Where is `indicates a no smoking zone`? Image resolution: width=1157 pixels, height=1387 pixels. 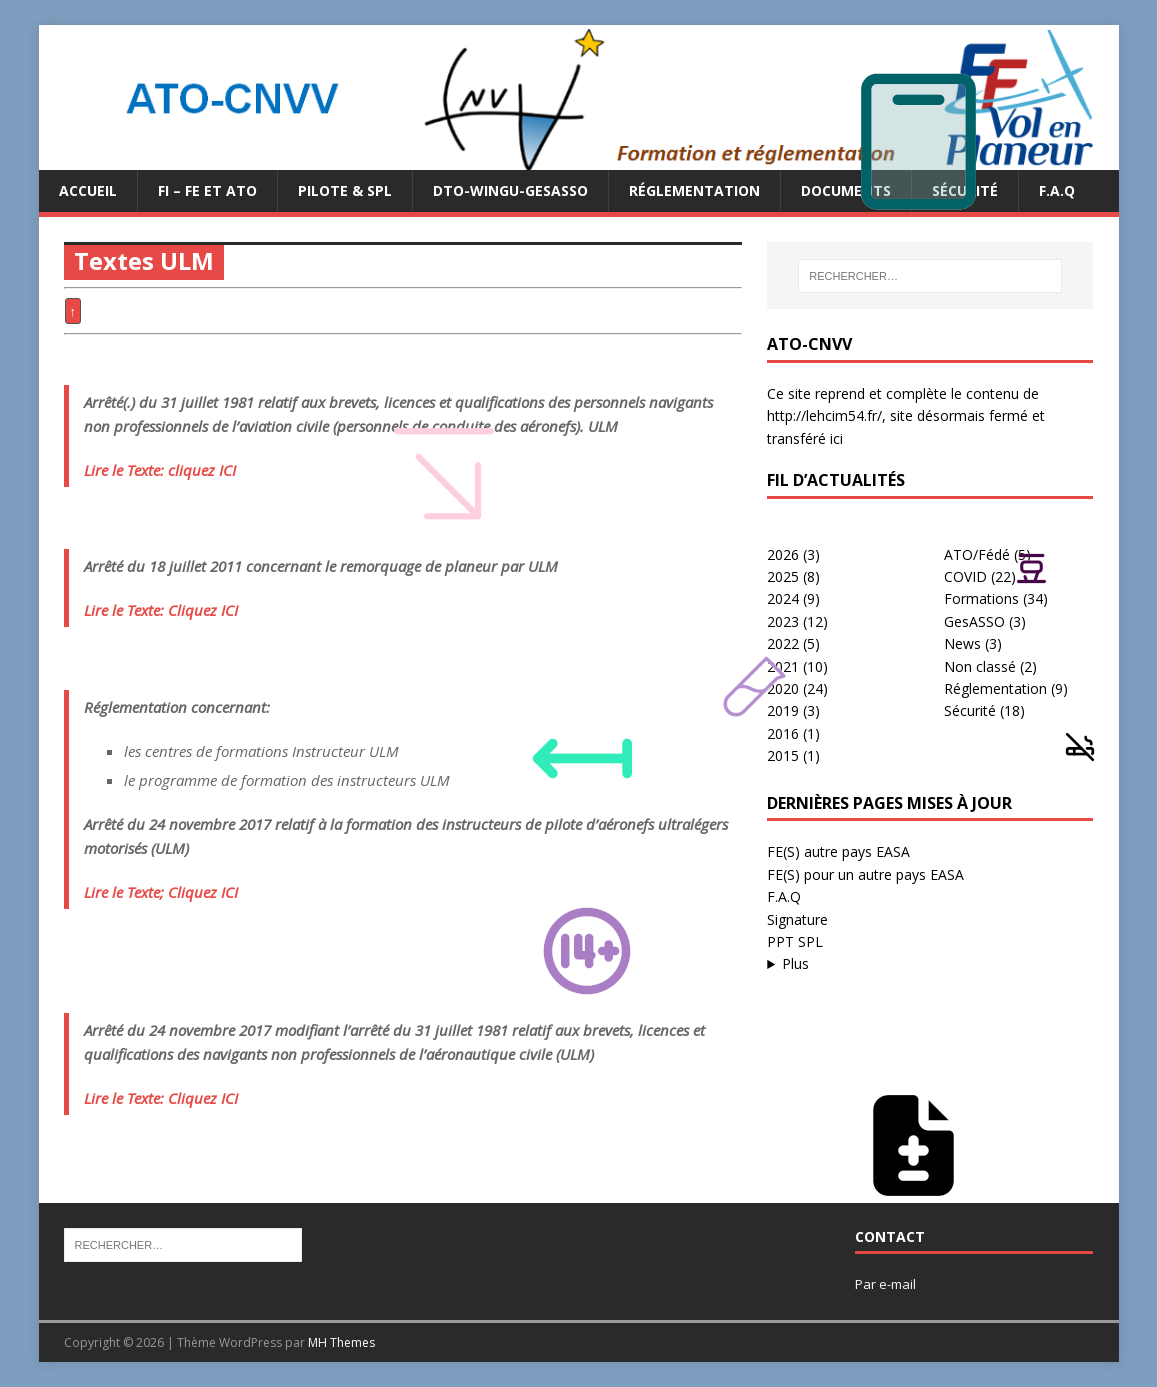
indicates a no smoking zone is located at coordinates (1080, 747).